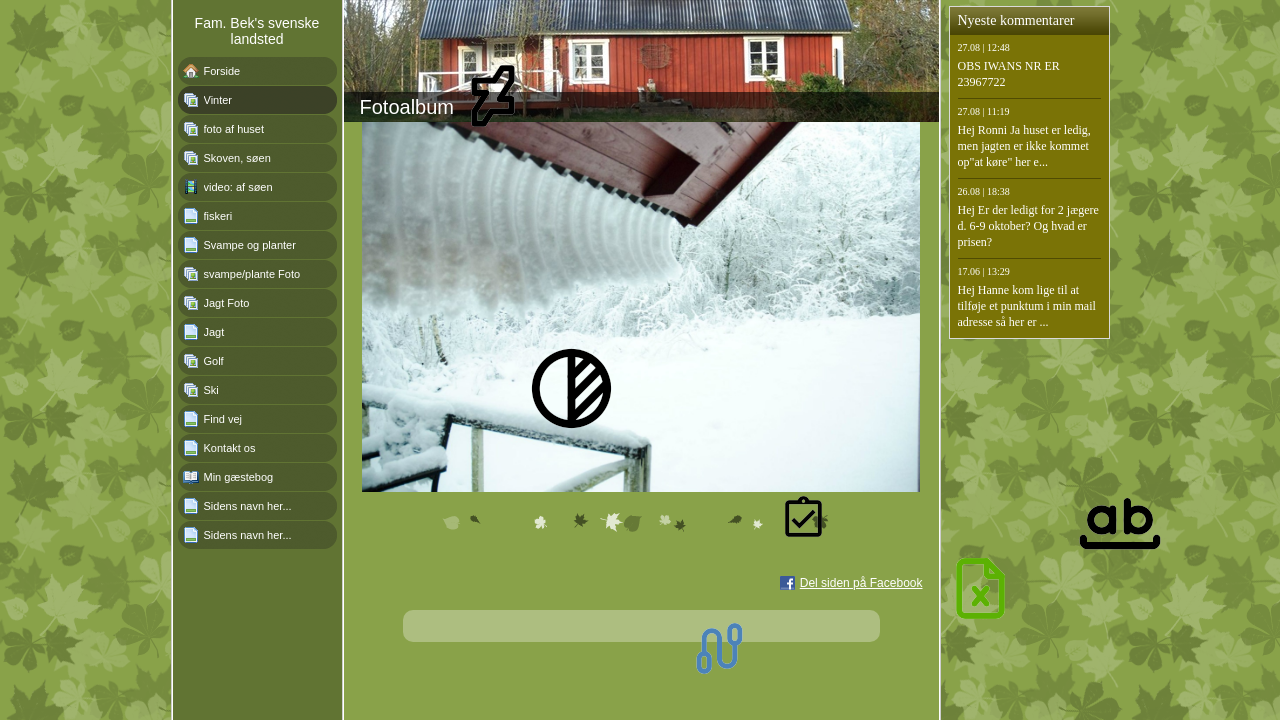 The image size is (1280, 720). What do you see at coordinates (719, 648) in the screenshot?
I see `access jump rope workout or exercise` at bounding box center [719, 648].